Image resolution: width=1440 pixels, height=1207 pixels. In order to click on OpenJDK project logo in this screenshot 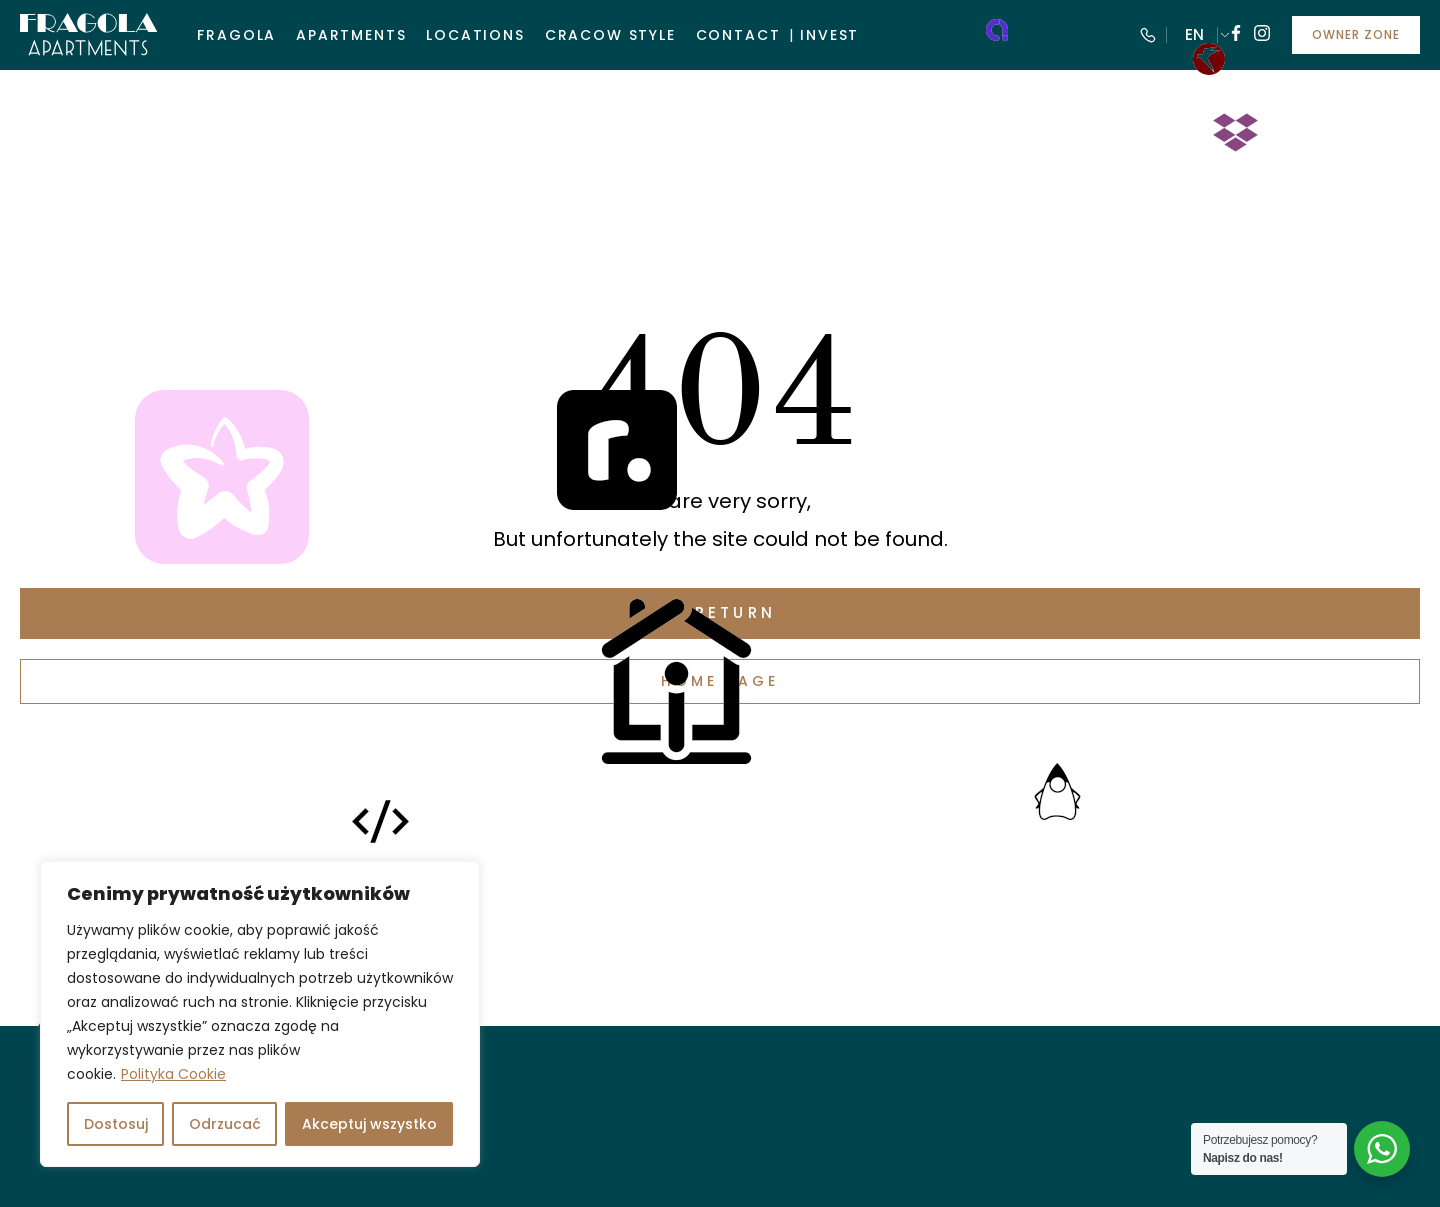, I will do `click(1057, 791)`.